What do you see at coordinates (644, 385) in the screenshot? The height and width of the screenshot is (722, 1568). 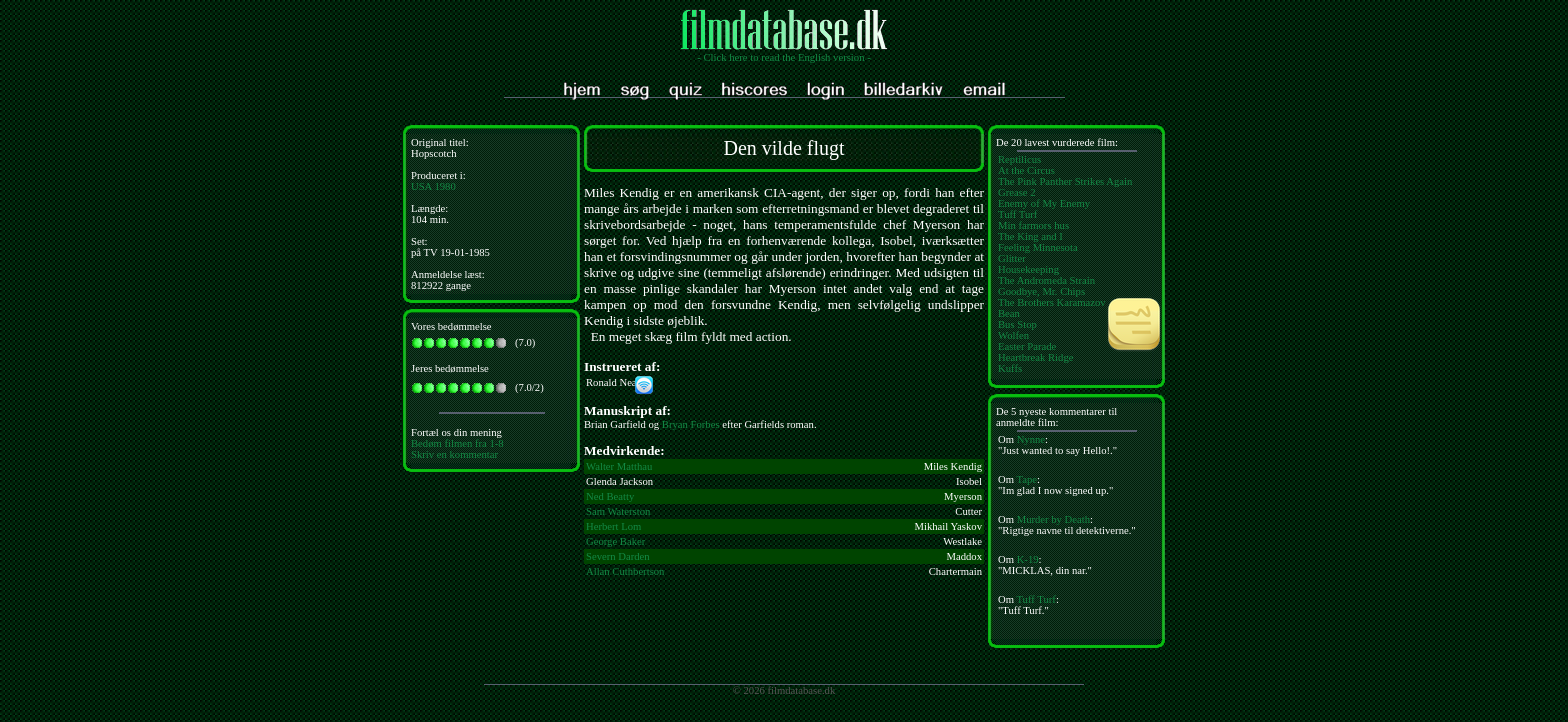 I see `open AirPort Utility to manage wireless network settings` at bounding box center [644, 385].